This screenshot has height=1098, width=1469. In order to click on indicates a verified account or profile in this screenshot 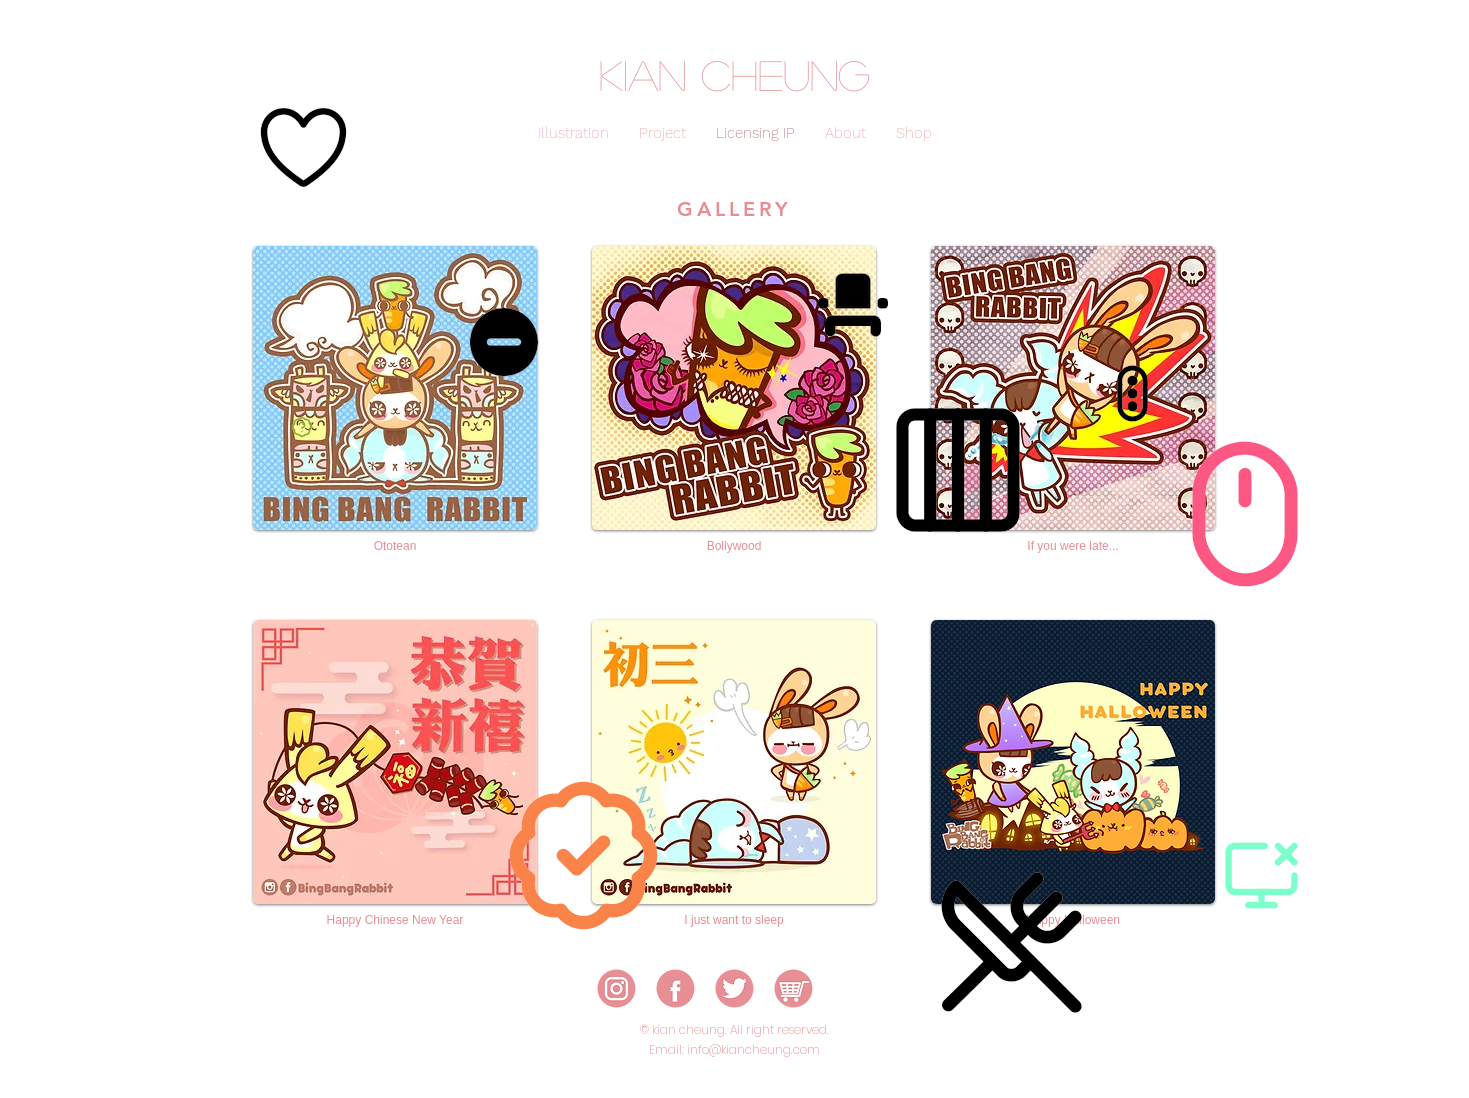, I will do `click(583, 855)`.